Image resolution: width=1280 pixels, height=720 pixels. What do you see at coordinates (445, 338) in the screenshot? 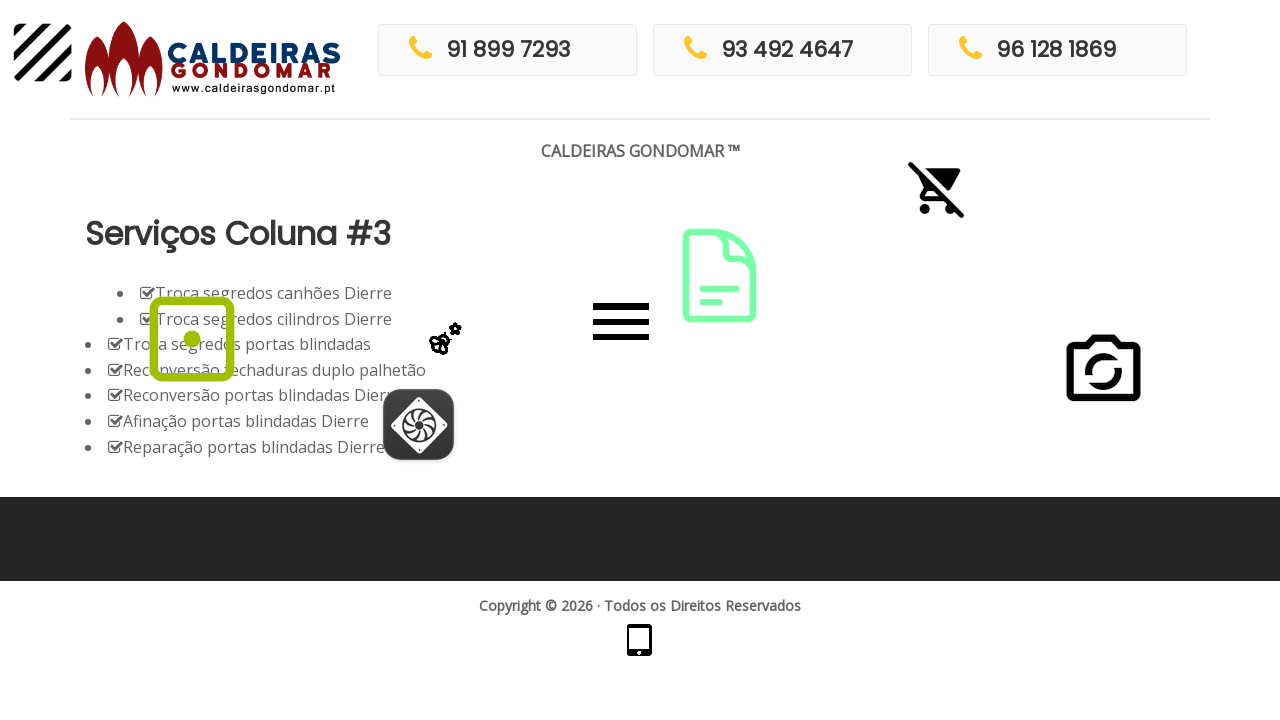
I see `access nature or outdoor-related emoji` at bounding box center [445, 338].